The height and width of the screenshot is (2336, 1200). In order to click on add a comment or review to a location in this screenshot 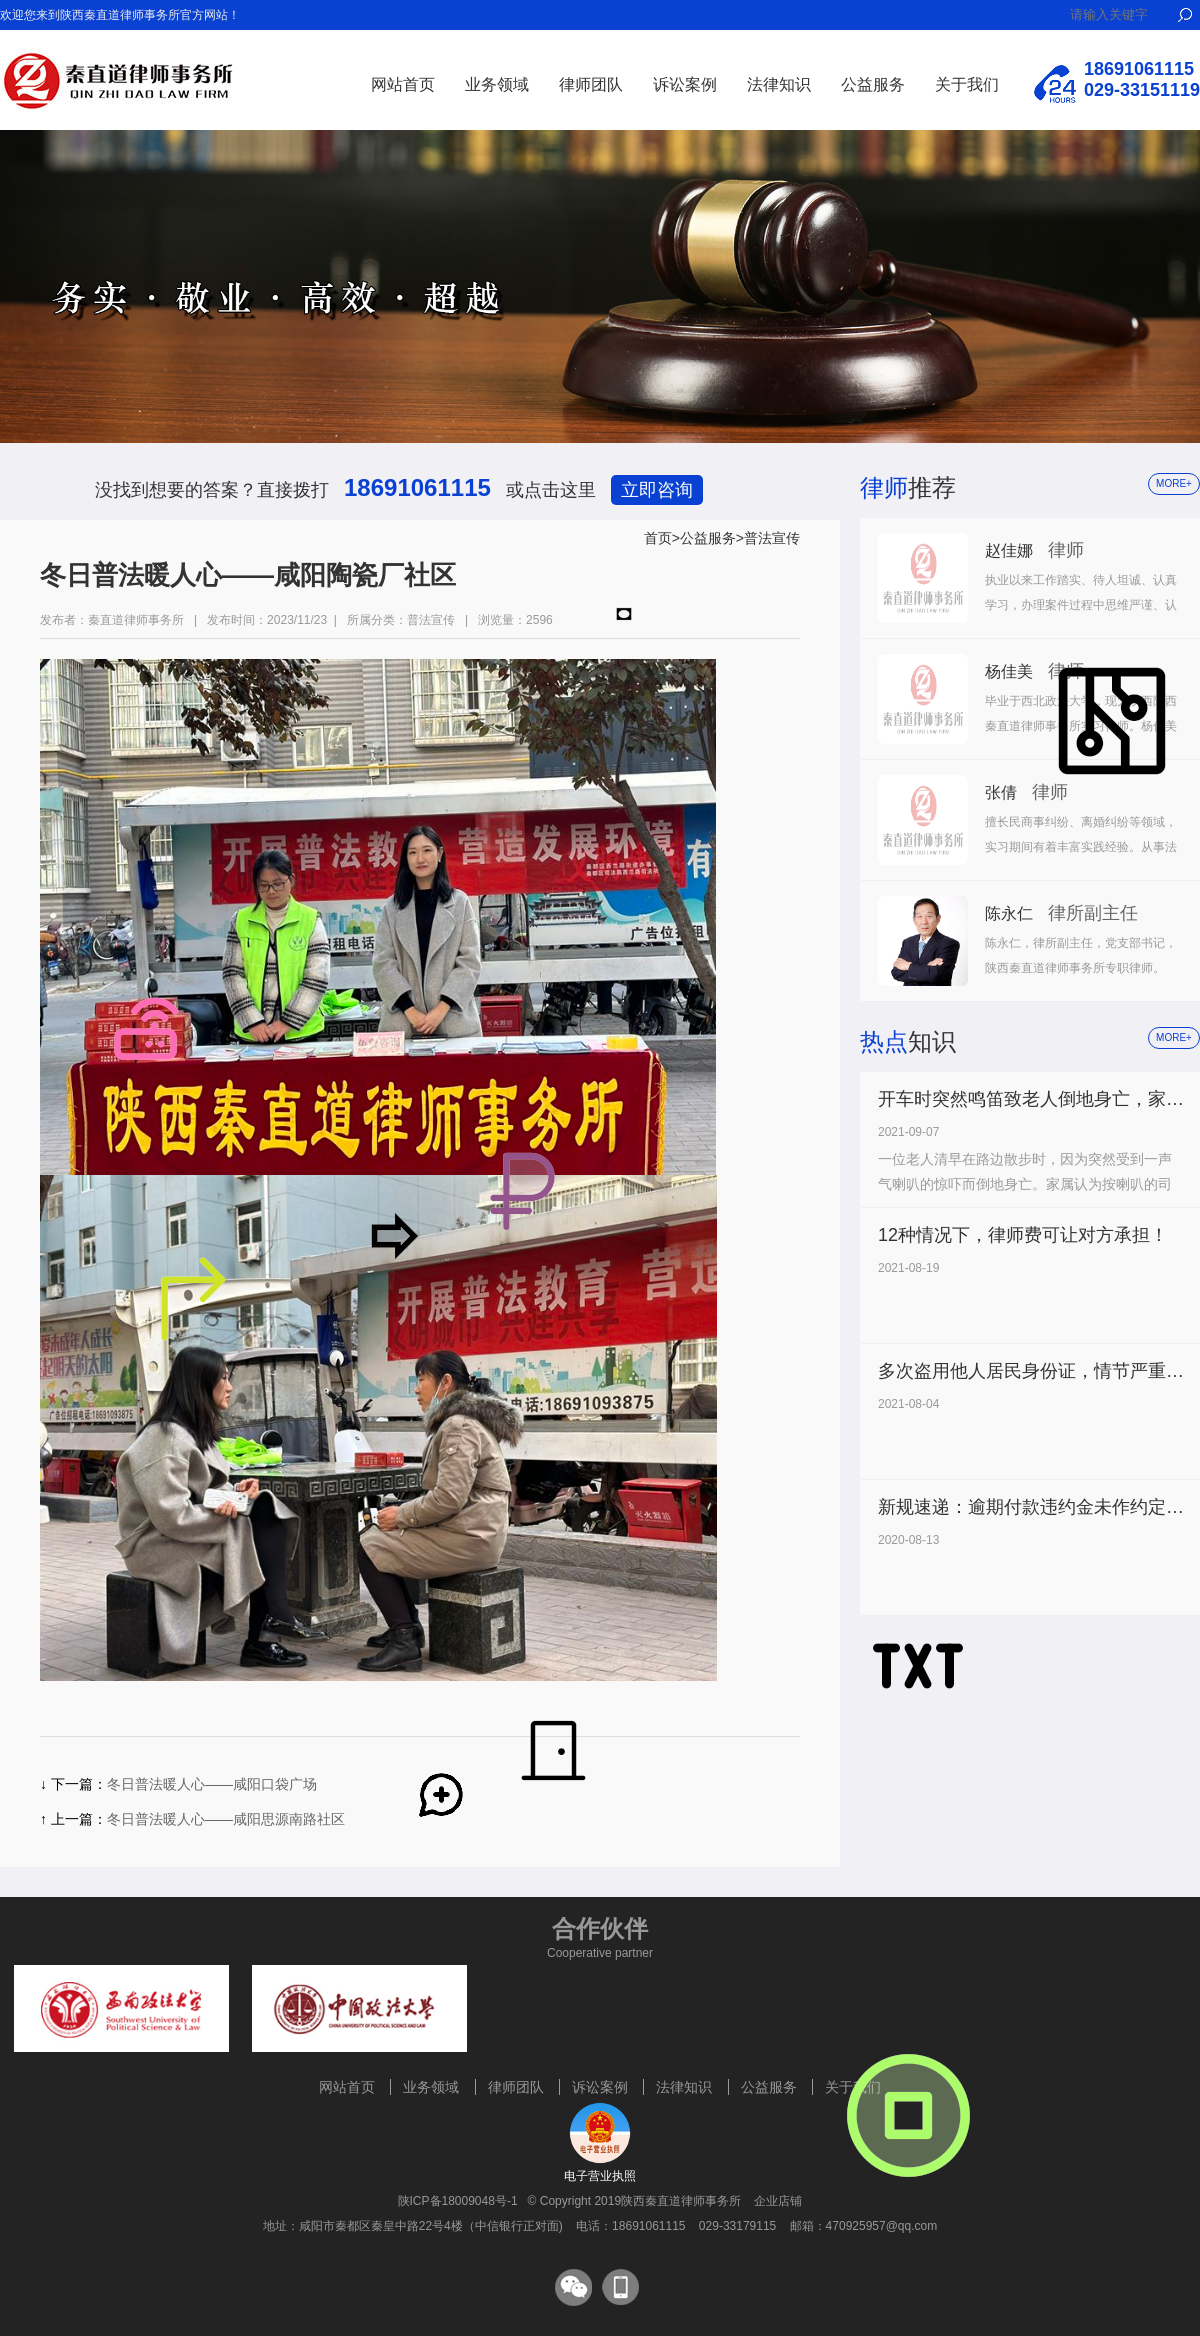, I will do `click(441, 1794)`.